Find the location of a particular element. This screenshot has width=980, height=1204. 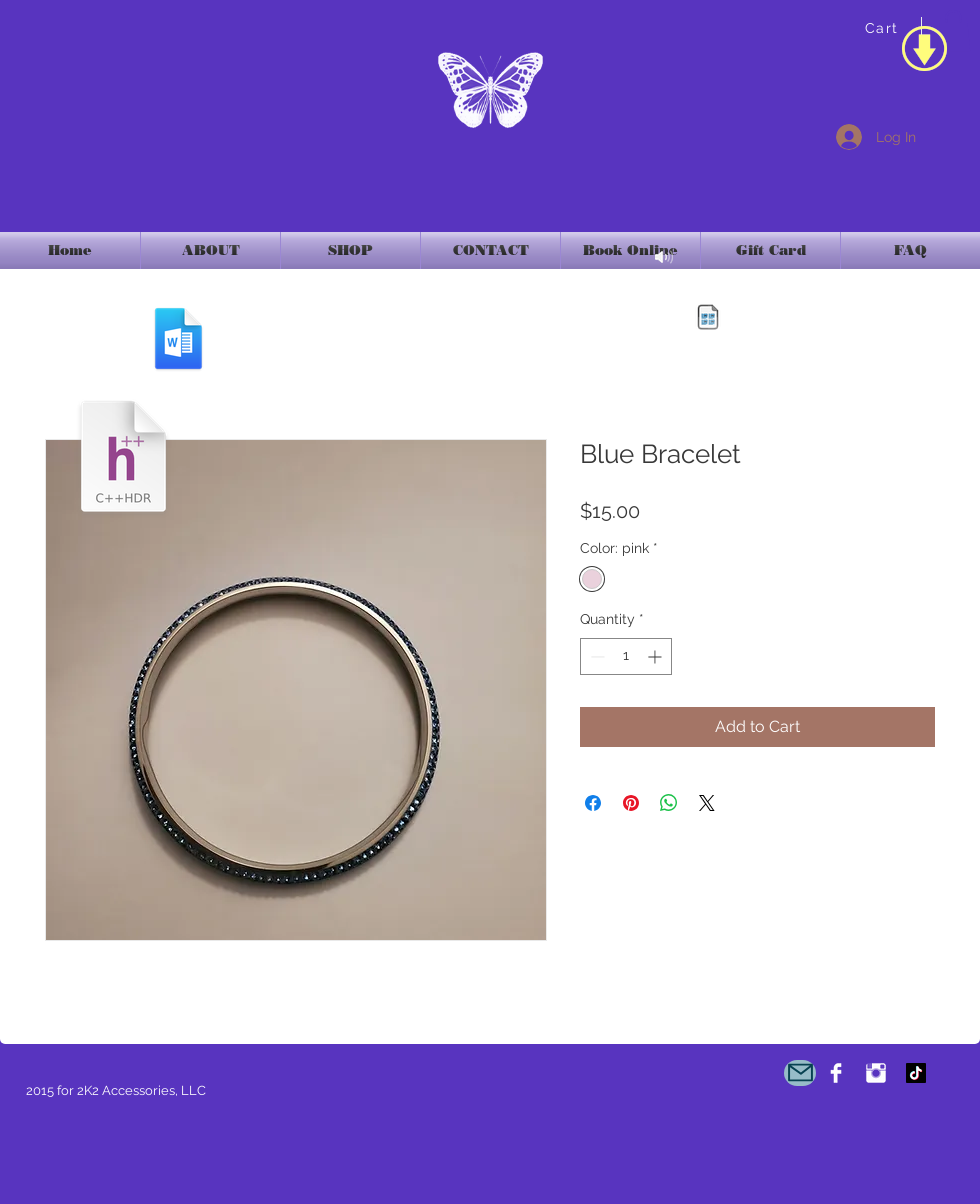

a C++ header file is located at coordinates (123, 458).